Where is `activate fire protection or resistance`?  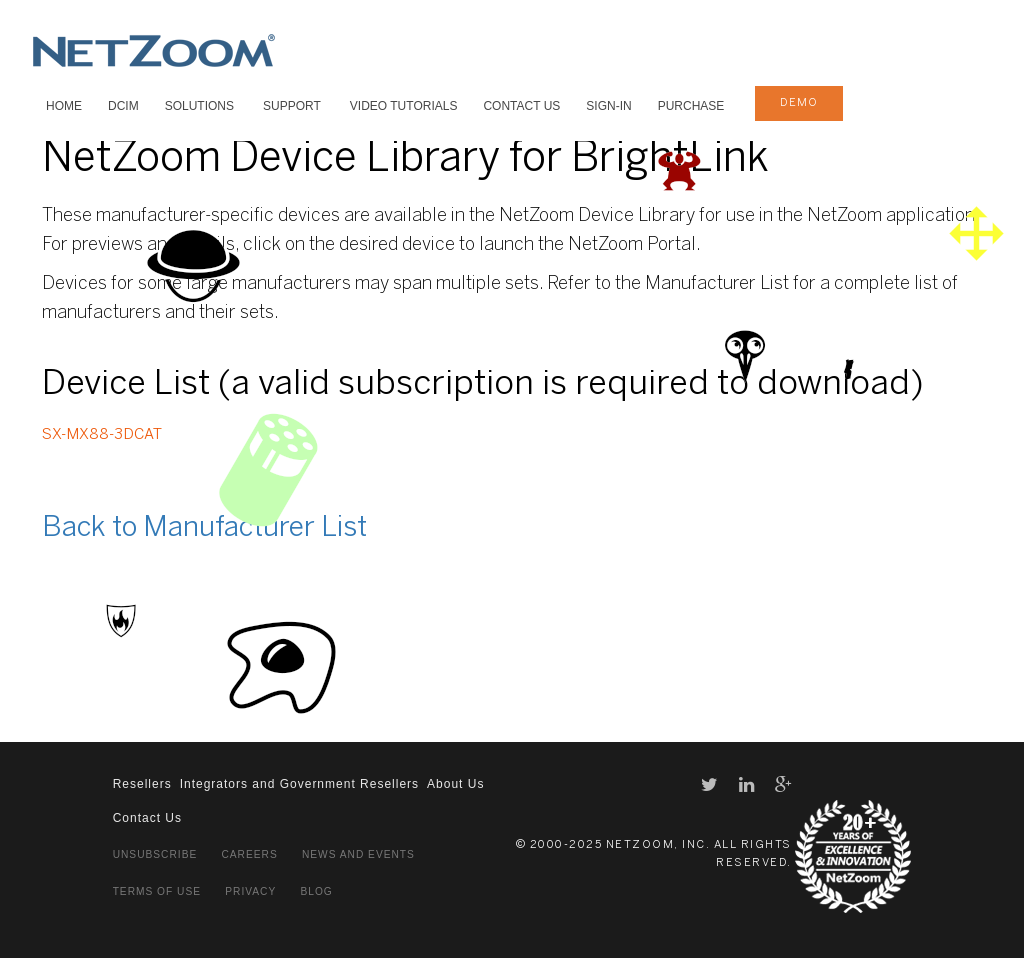
activate fire protection or resistance is located at coordinates (121, 621).